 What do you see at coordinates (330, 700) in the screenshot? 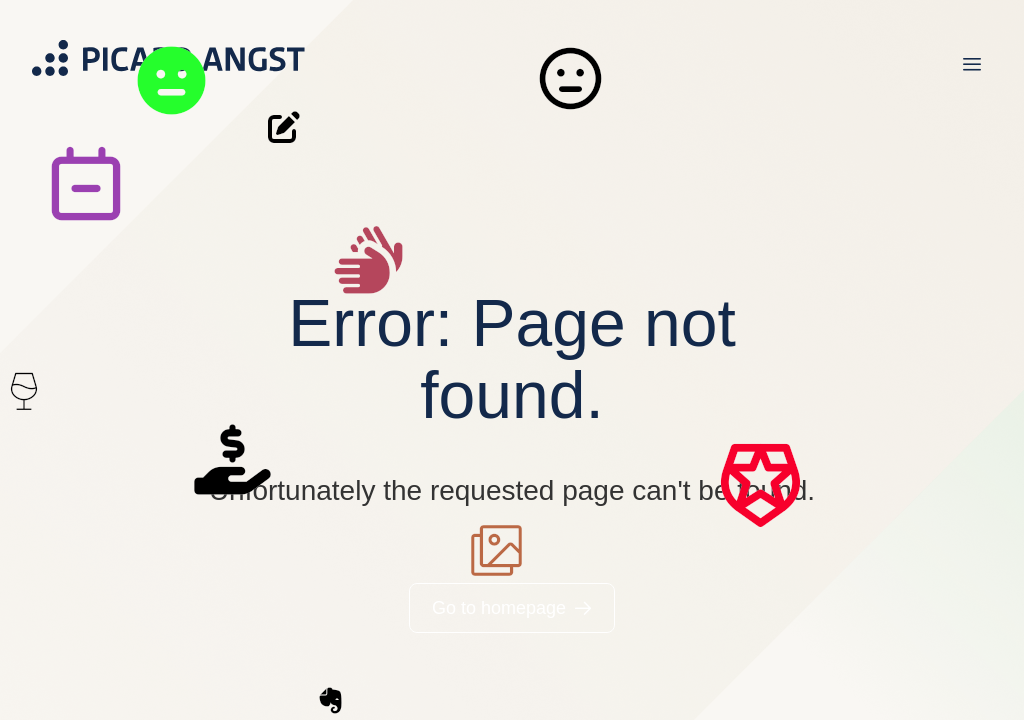
I see `open evernote app` at bounding box center [330, 700].